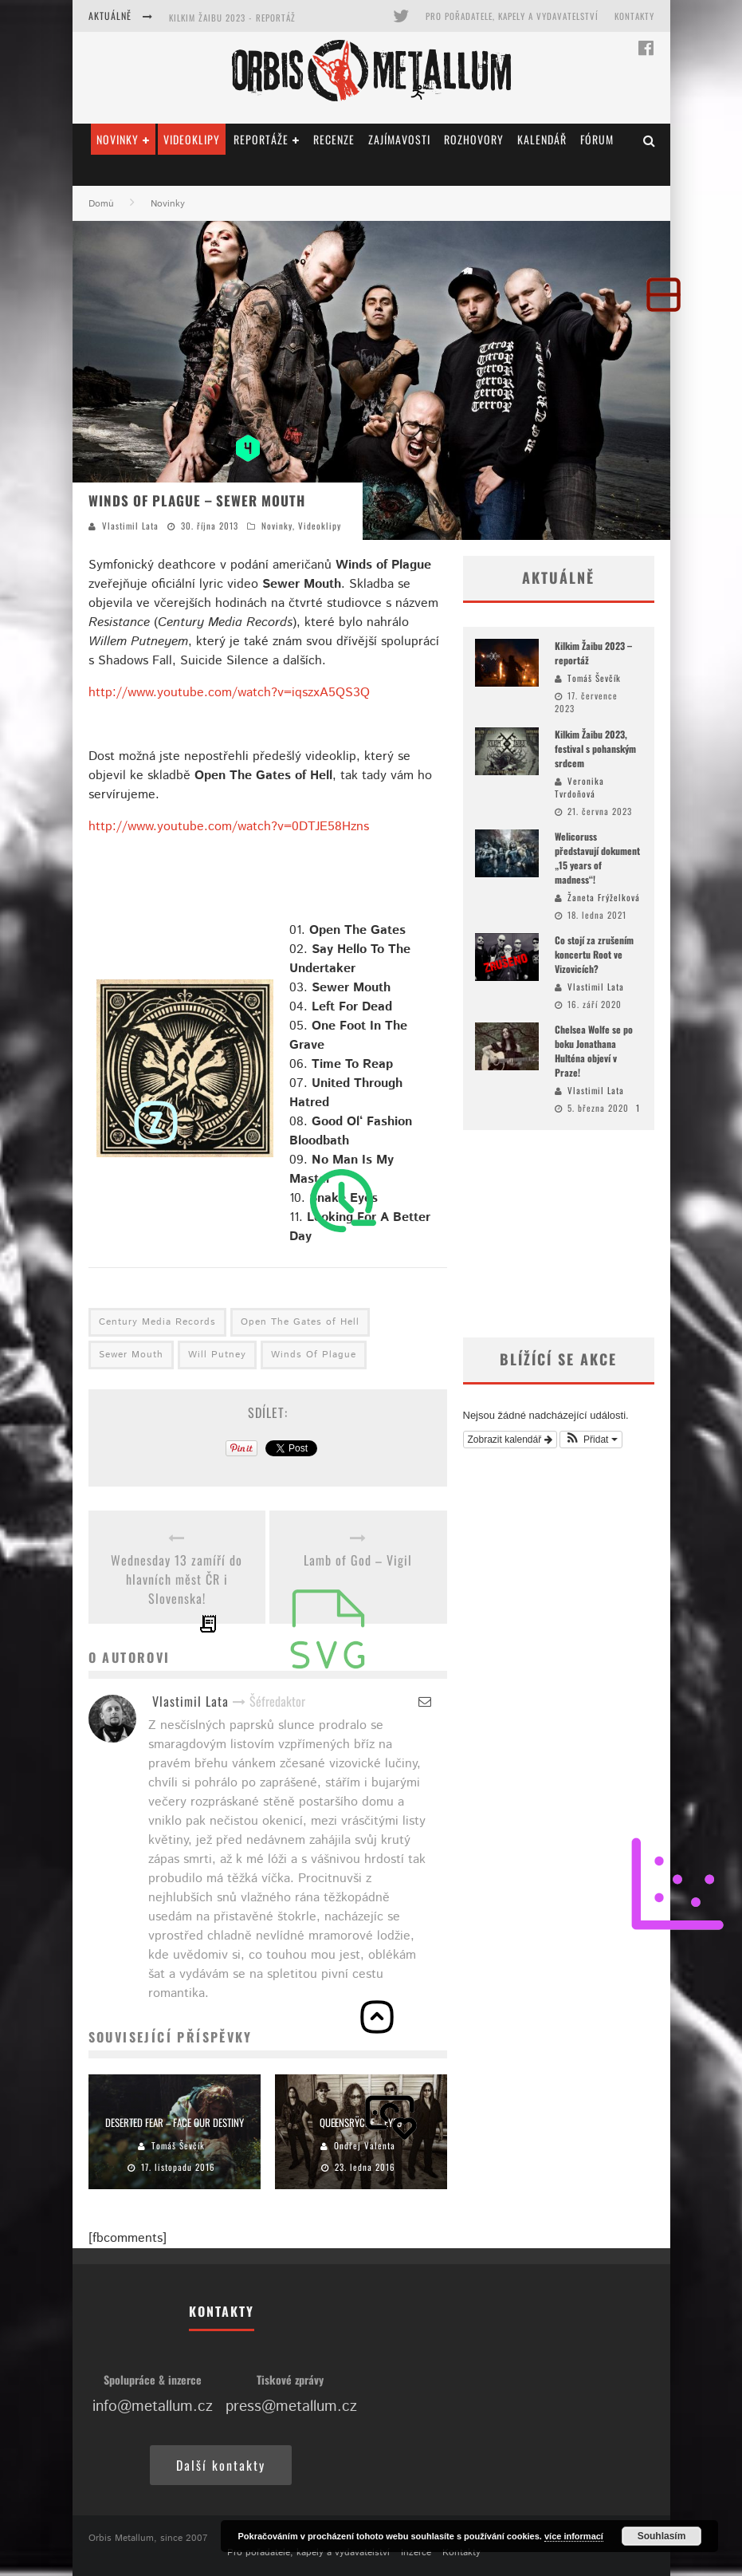 This screenshot has width=742, height=2576. Describe the element at coordinates (328, 1633) in the screenshot. I see `open an SVG file` at that location.